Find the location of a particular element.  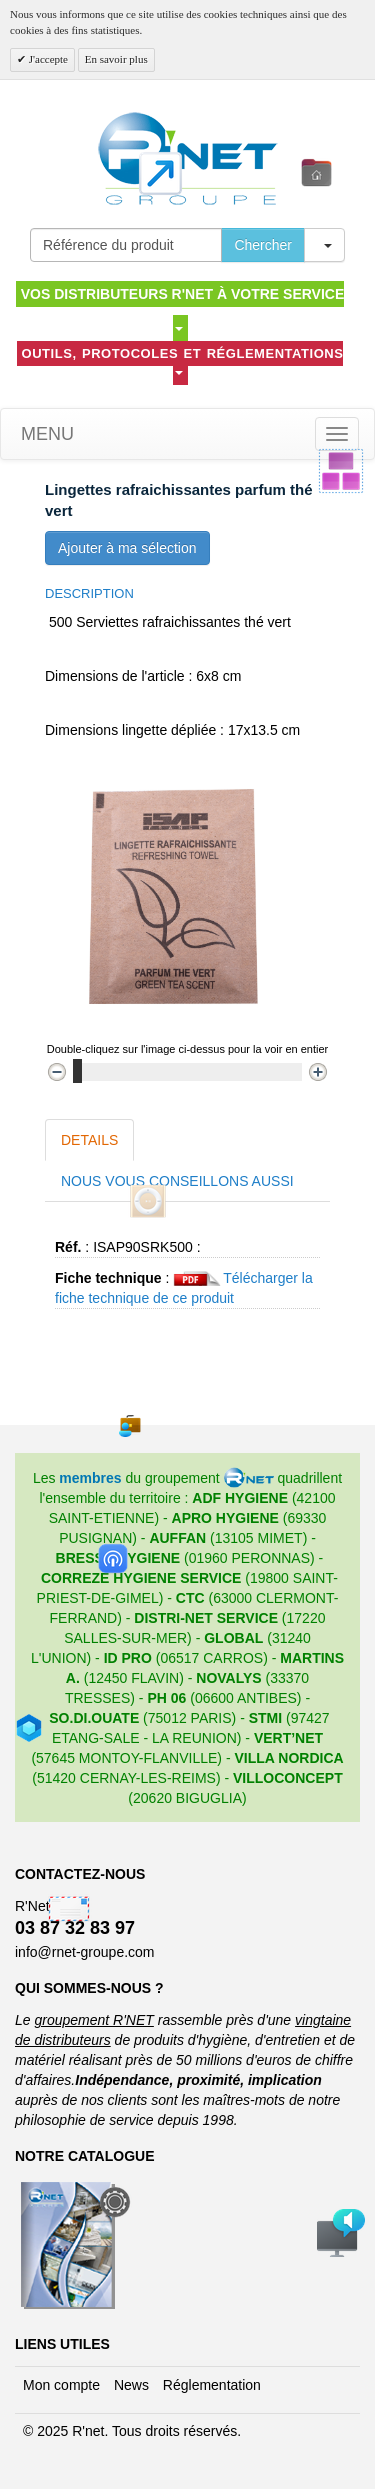

indicates system or device settings is located at coordinates (115, 2202).